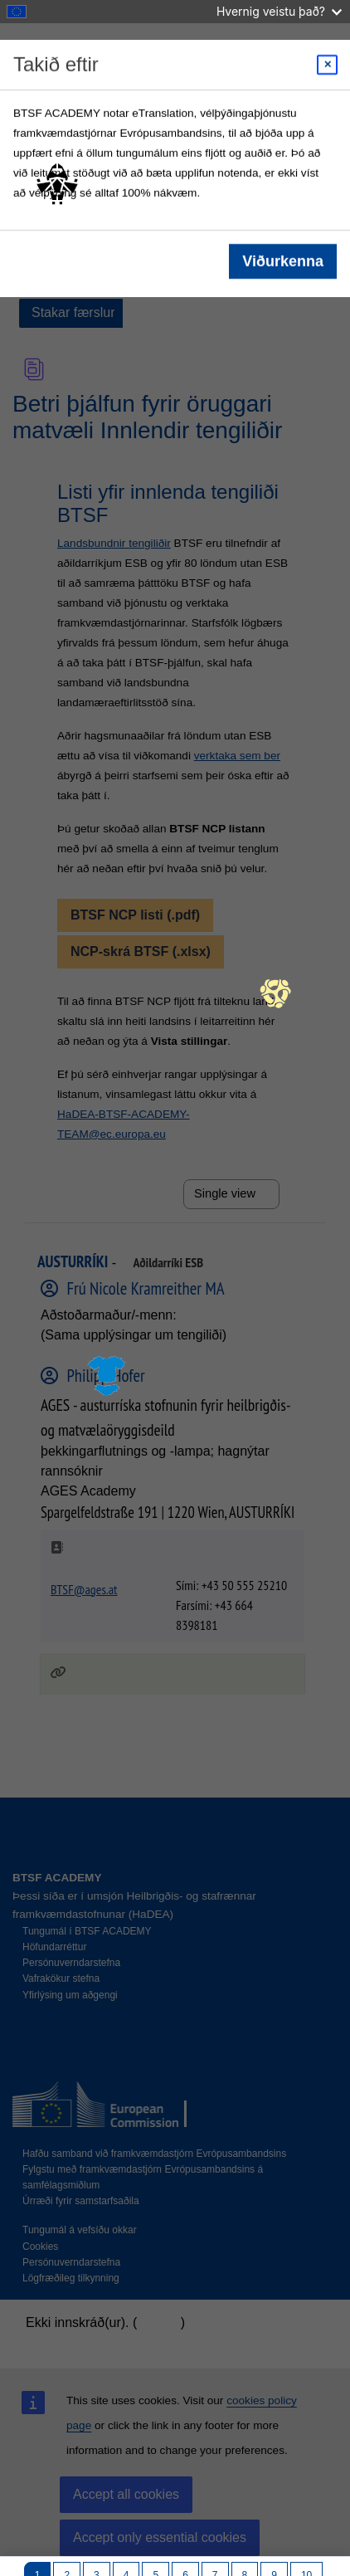 The image size is (350, 2576). I want to click on launch a space game or sci-fi themed app, so click(57, 183).